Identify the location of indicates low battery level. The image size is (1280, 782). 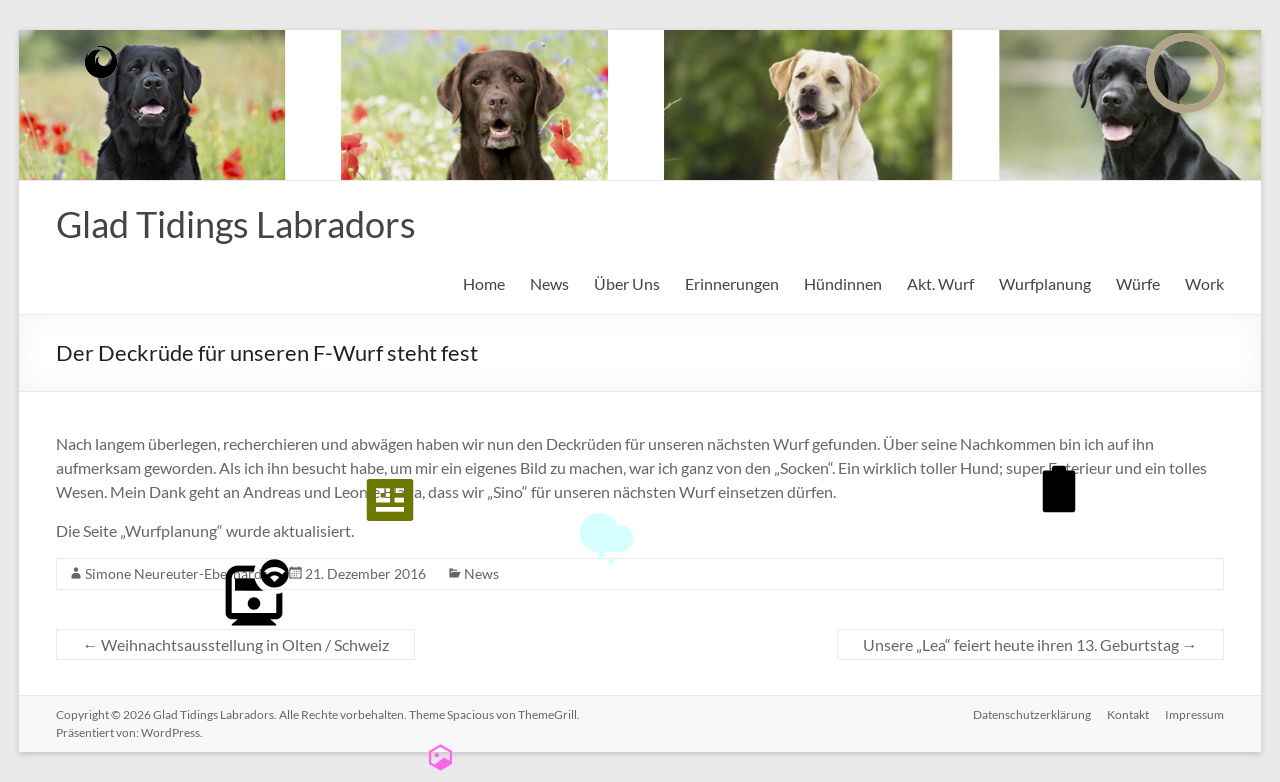
(1059, 489).